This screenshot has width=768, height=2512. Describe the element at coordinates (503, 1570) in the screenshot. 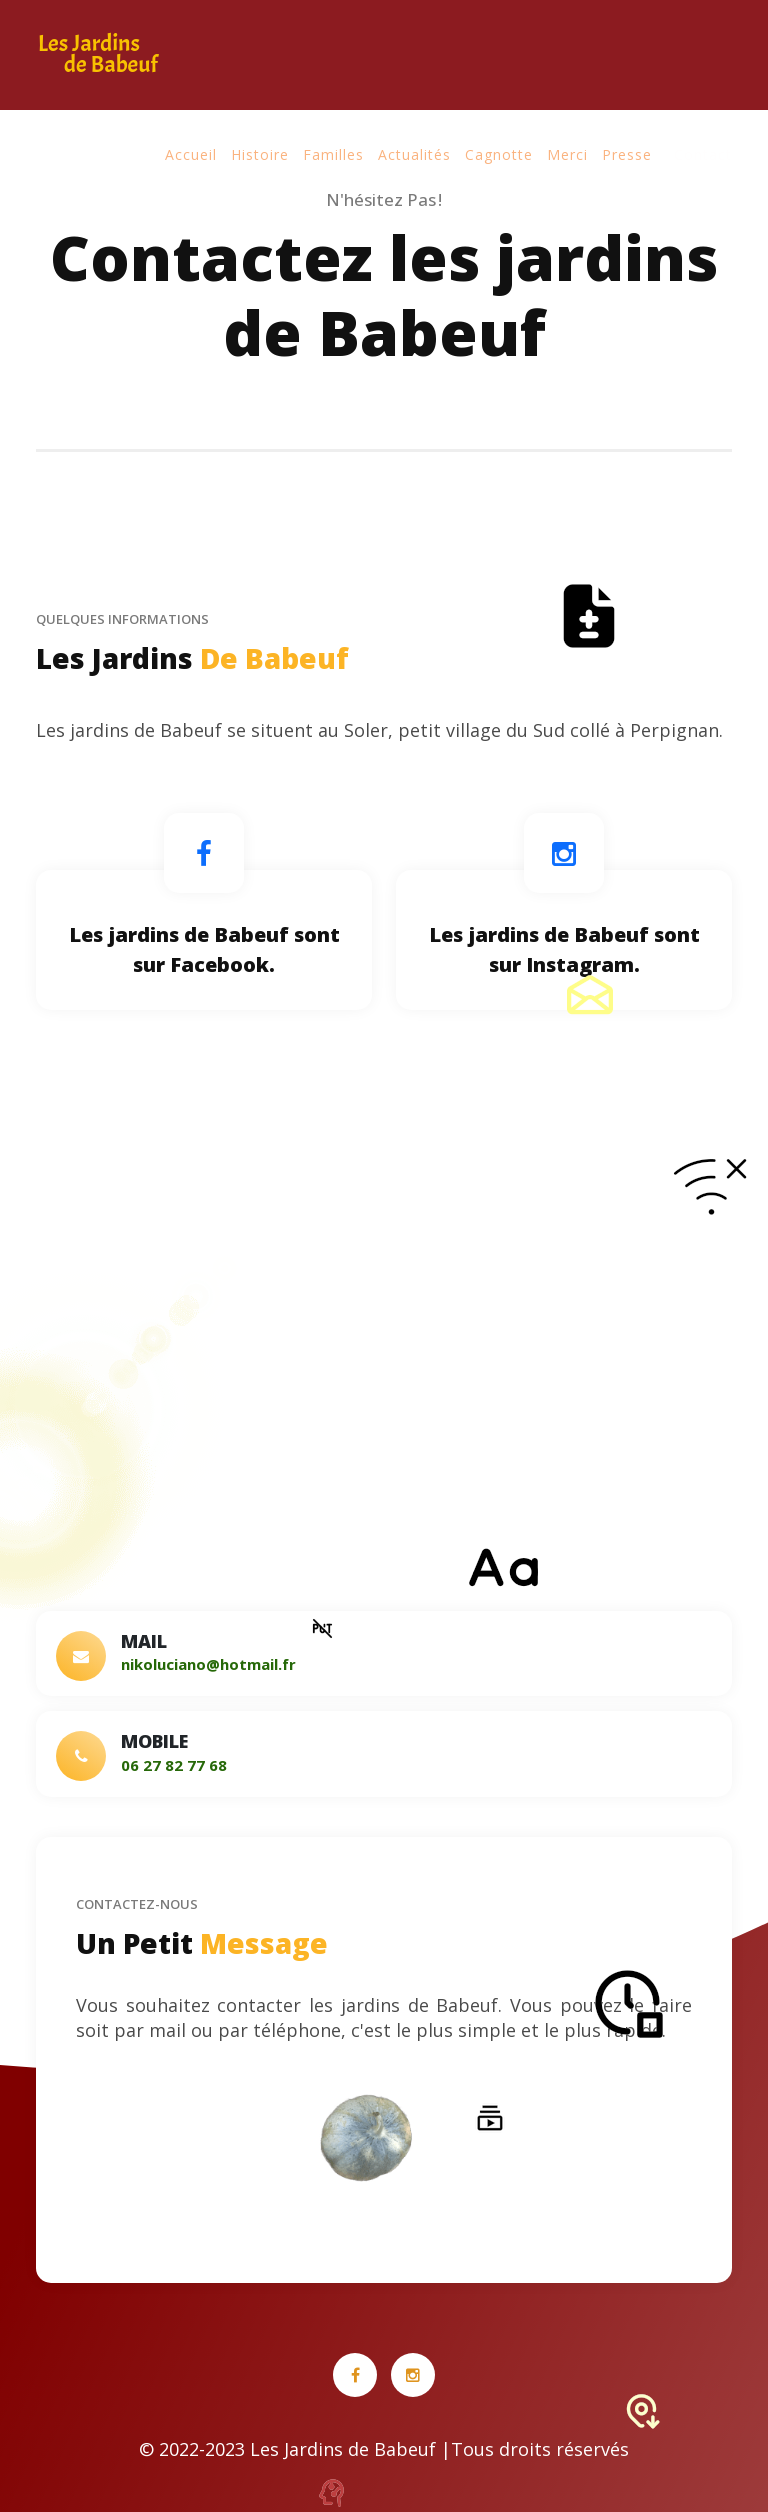

I see `toggle case-sensitive search matching` at that location.